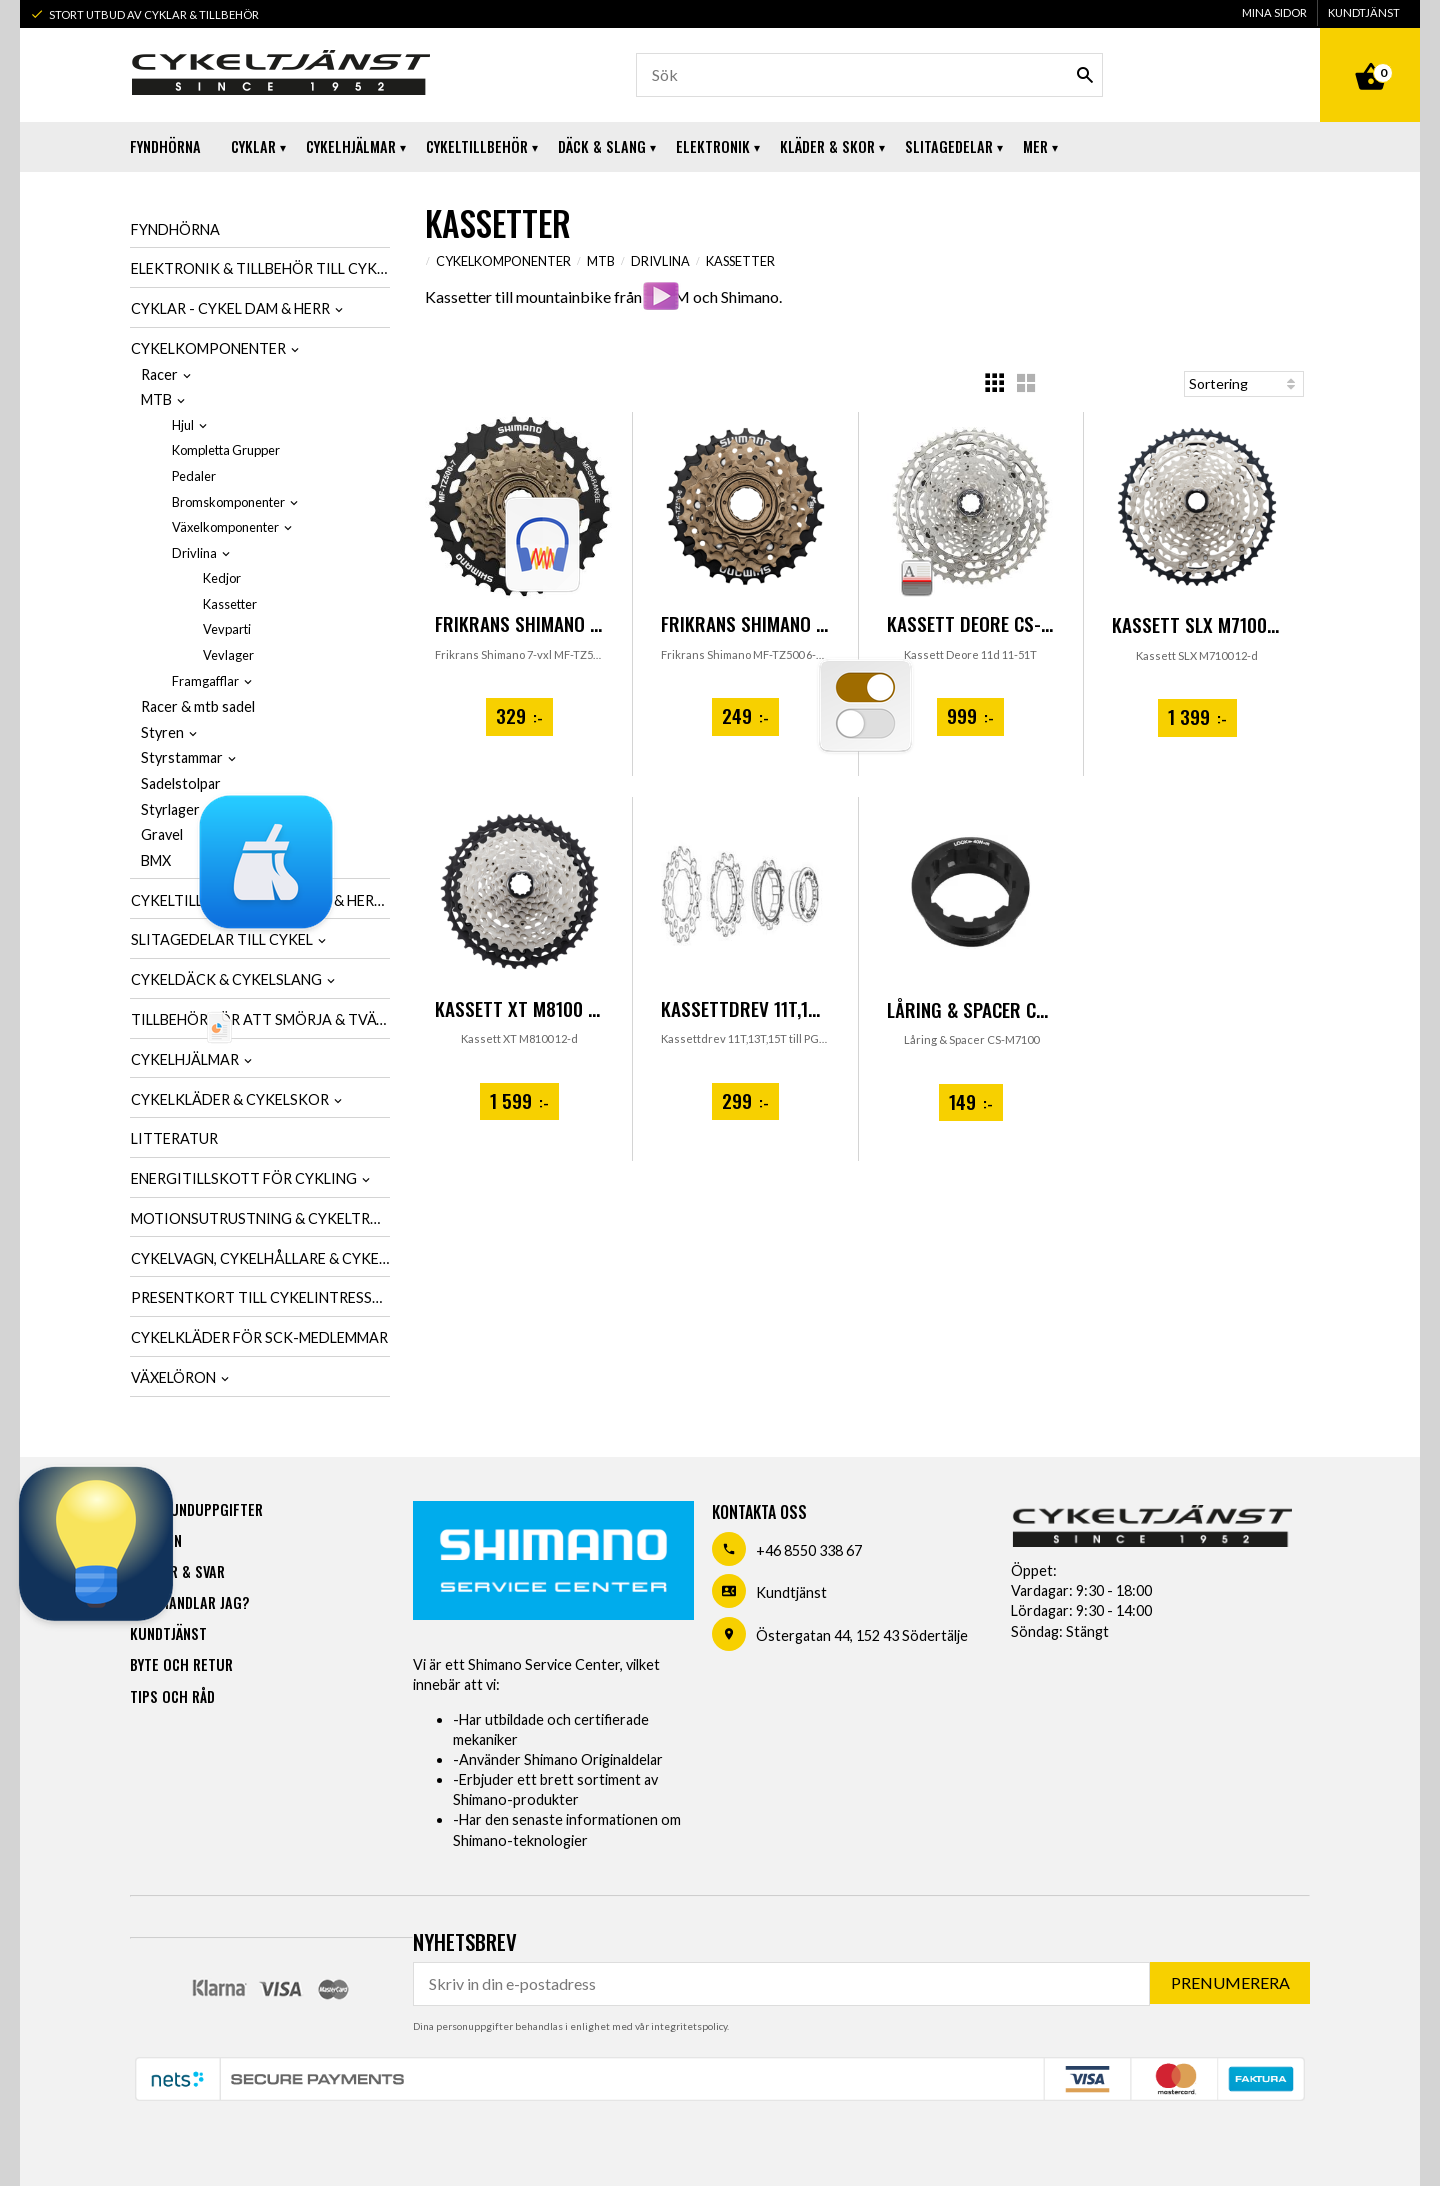 The image size is (1440, 2186). Describe the element at coordinates (266, 862) in the screenshot. I see `open svgcleaner app` at that location.